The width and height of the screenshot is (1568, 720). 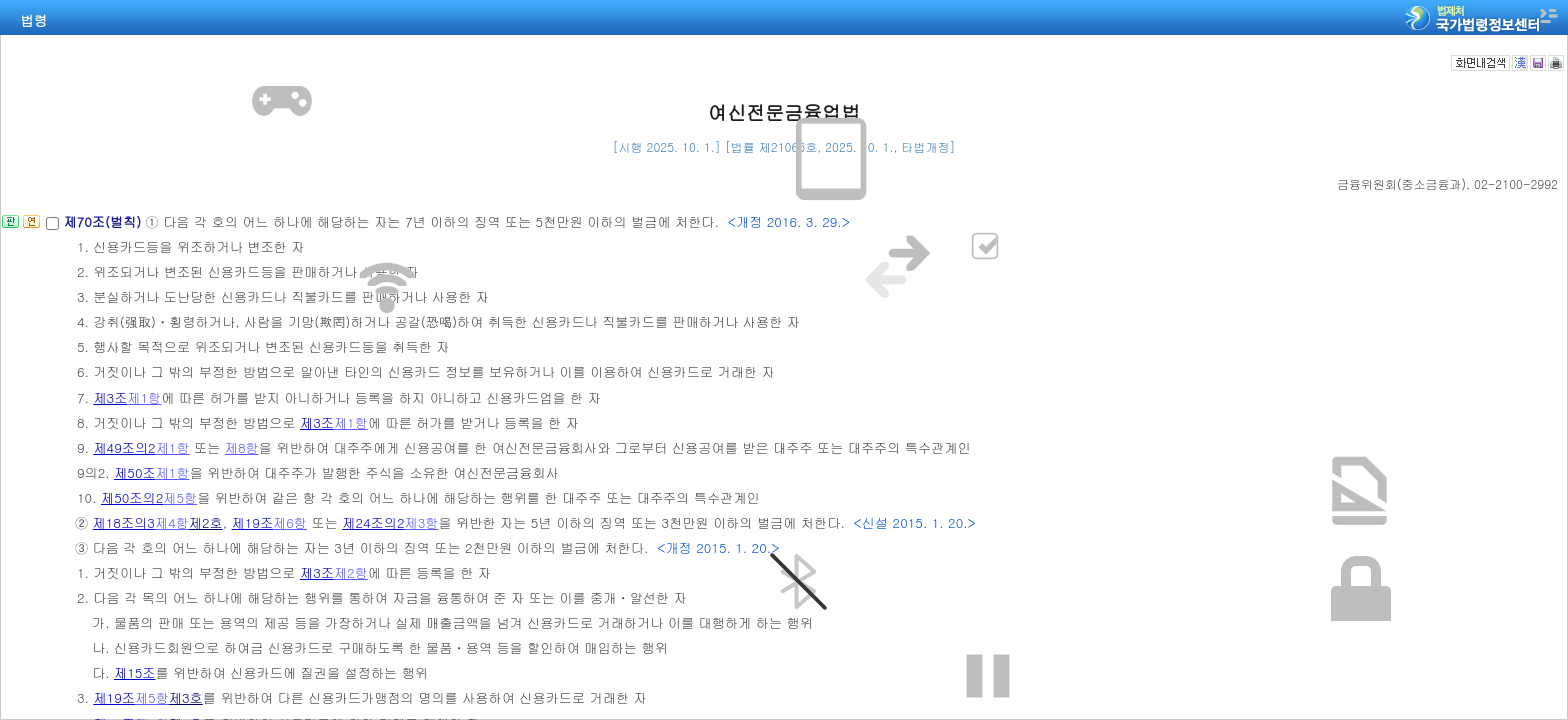 What do you see at coordinates (1549, 16) in the screenshot?
I see `decrease text indentation (right-to-left layout)` at bounding box center [1549, 16].